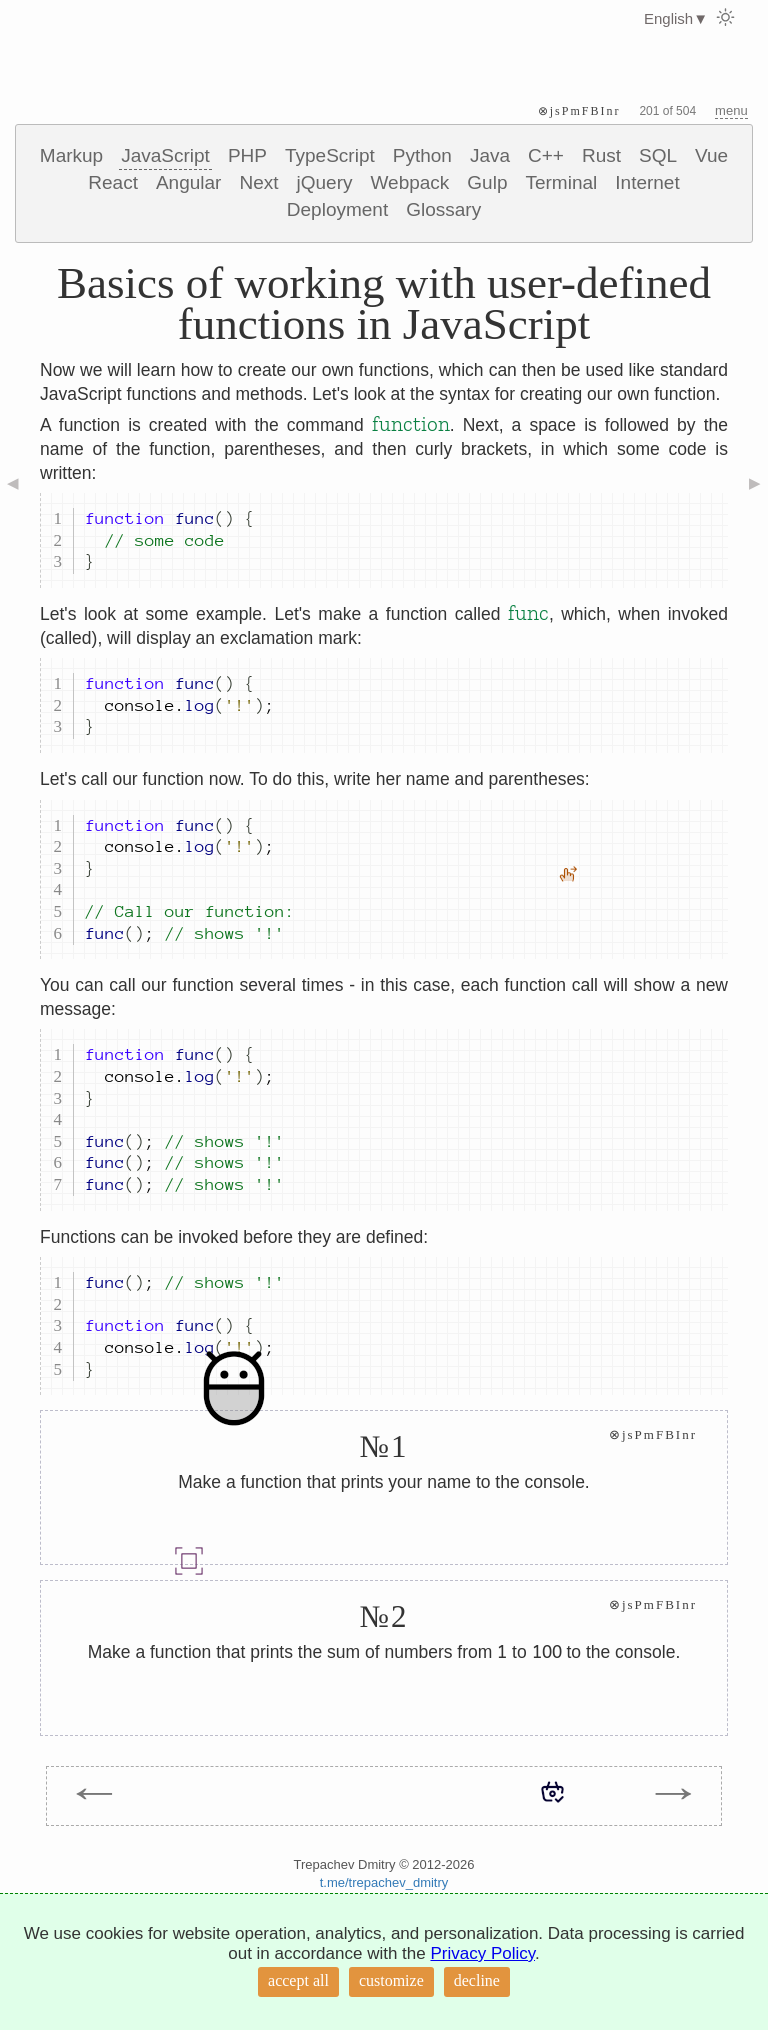 Image resolution: width=768 pixels, height=2030 pixels. I want to click on scan a document or QR code, so click(189, 1561).